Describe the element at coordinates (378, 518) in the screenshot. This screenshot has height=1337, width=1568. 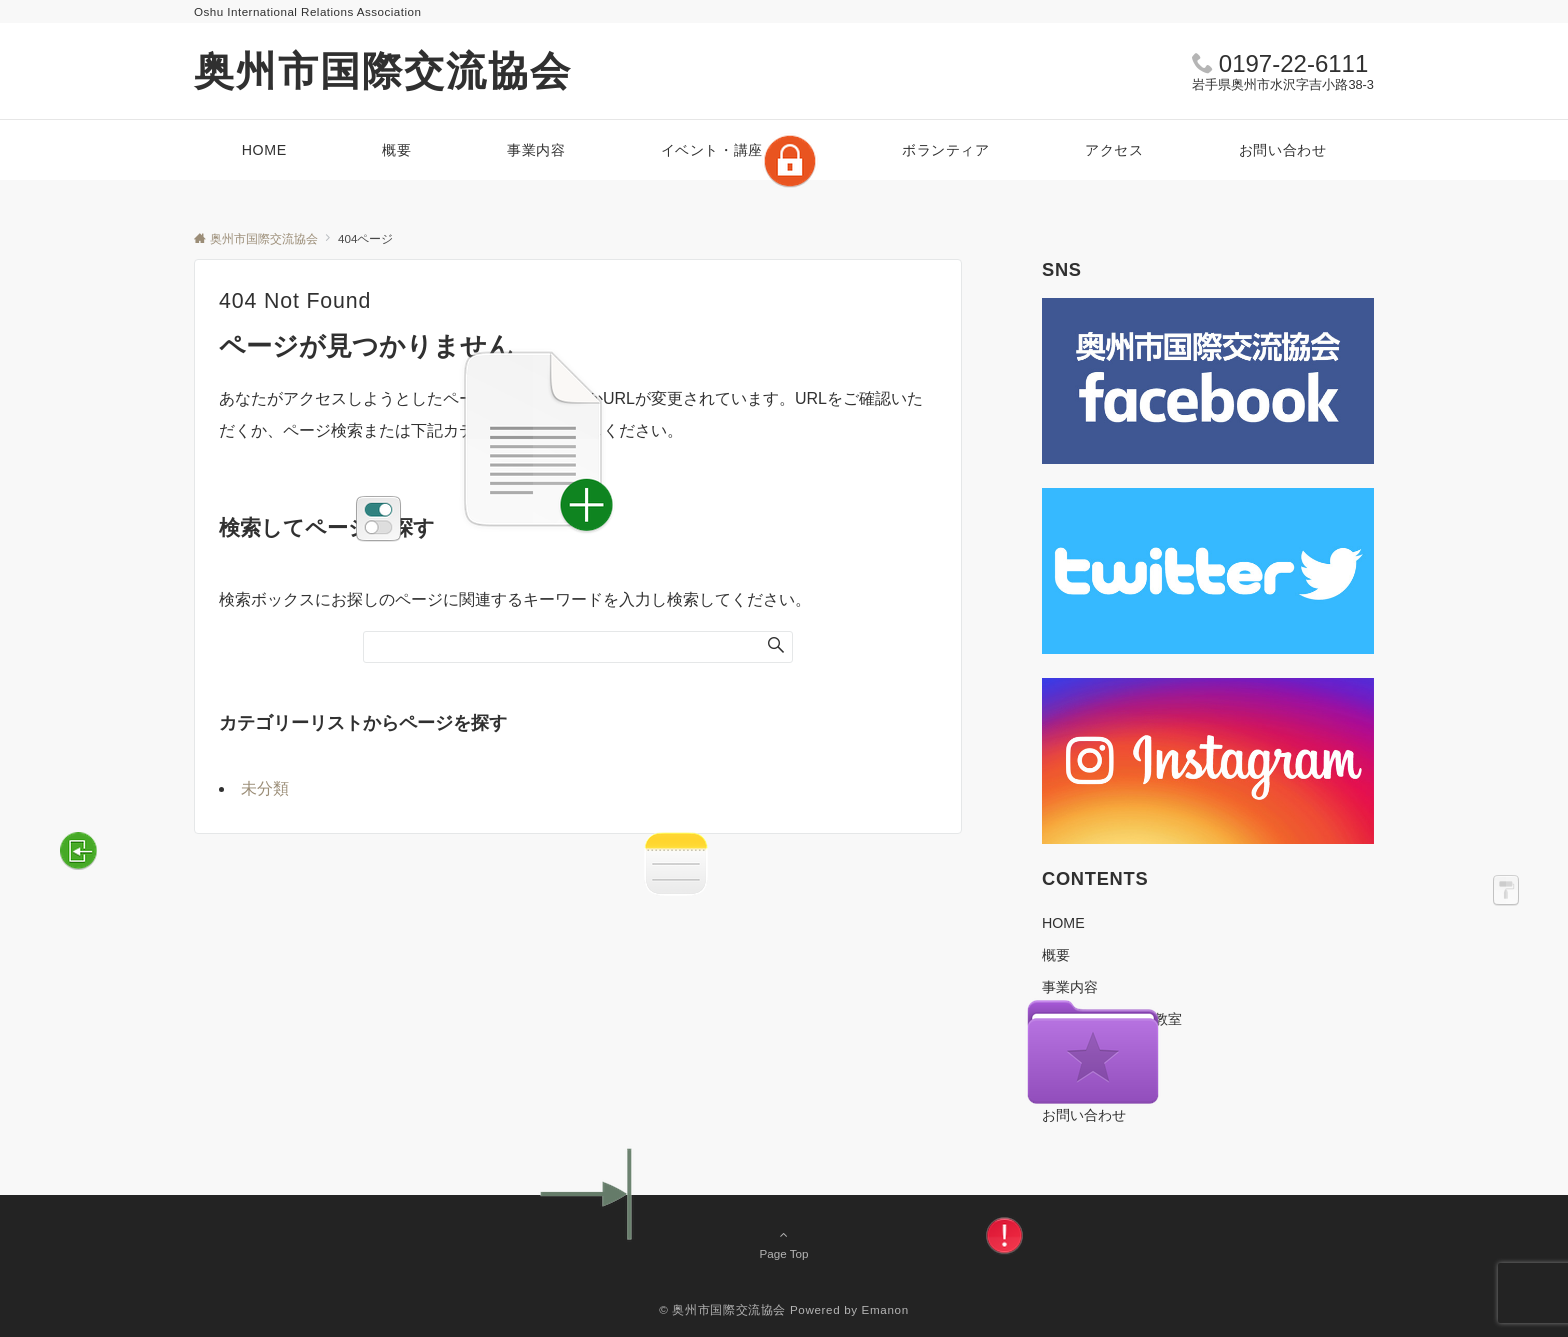
I see `open gnome tweaks to customize system settings` at that location.